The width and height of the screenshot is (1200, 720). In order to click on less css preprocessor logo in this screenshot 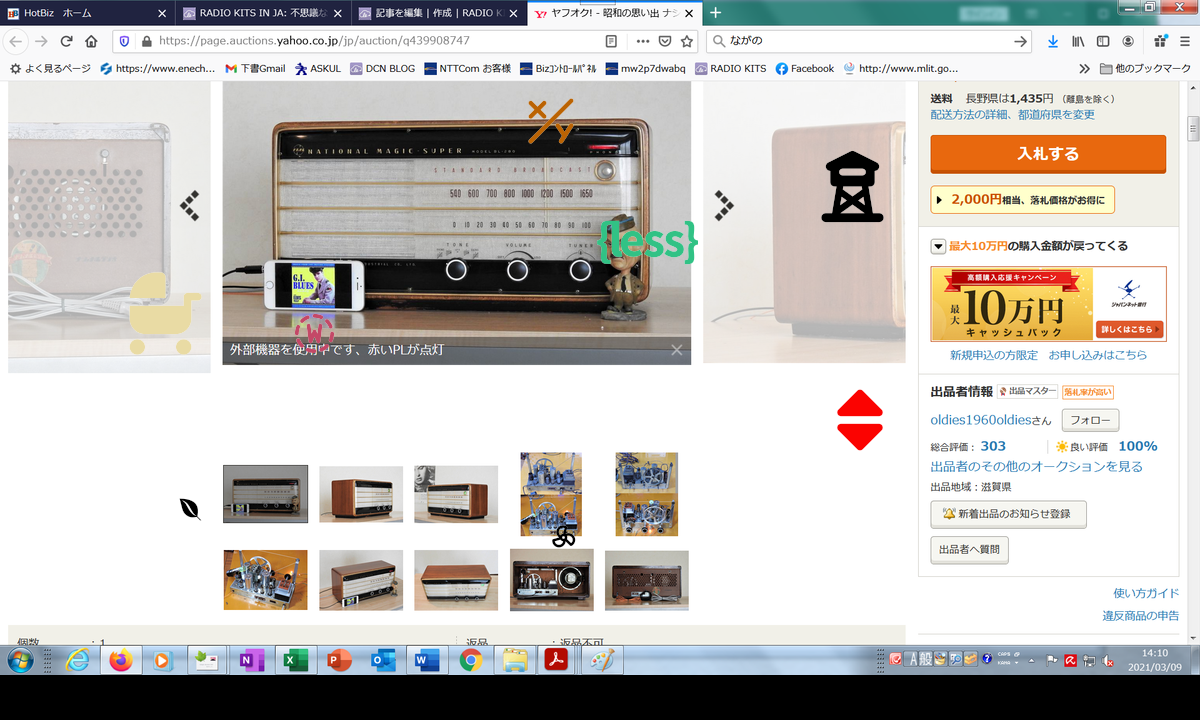, I will do `click(647, 242)`.